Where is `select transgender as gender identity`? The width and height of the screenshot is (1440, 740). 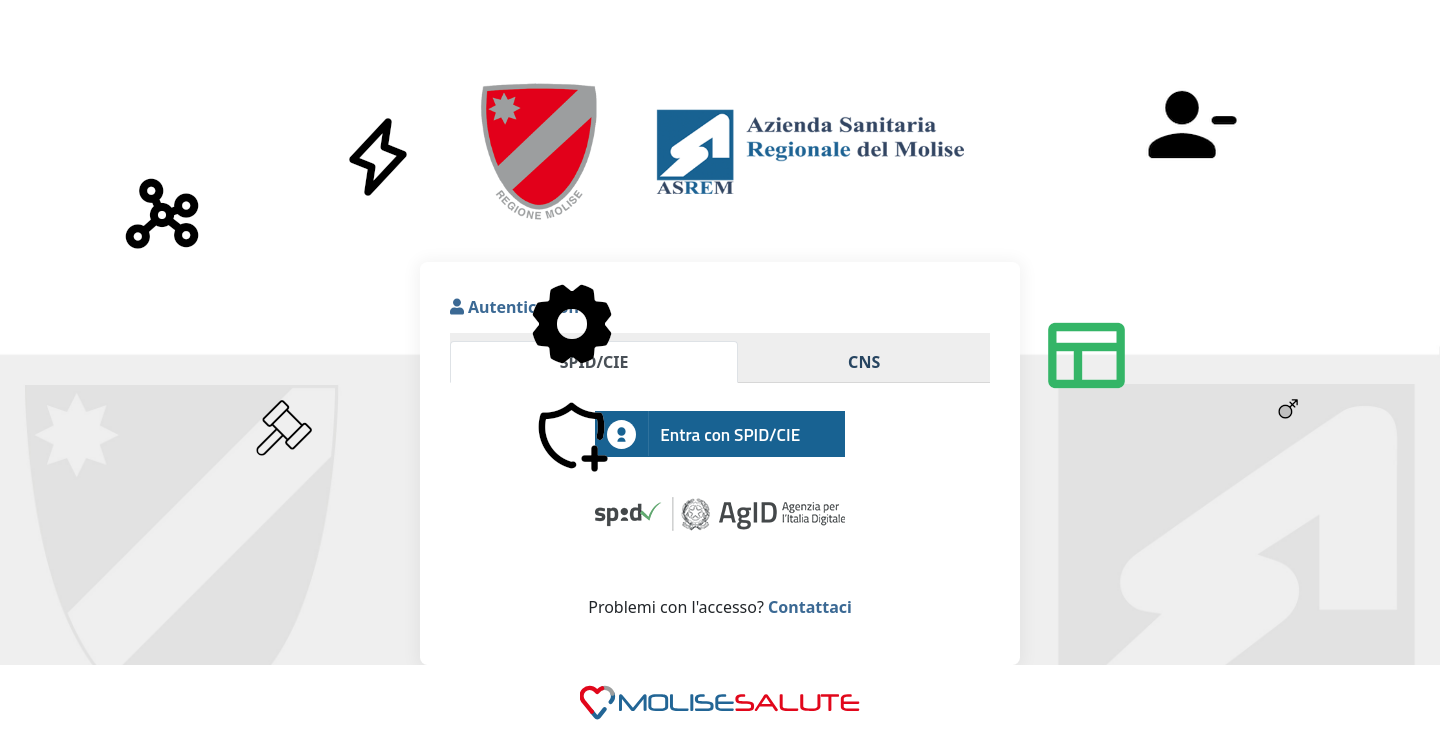
select transgender as gender identity is located at coordinates (1288, 408).